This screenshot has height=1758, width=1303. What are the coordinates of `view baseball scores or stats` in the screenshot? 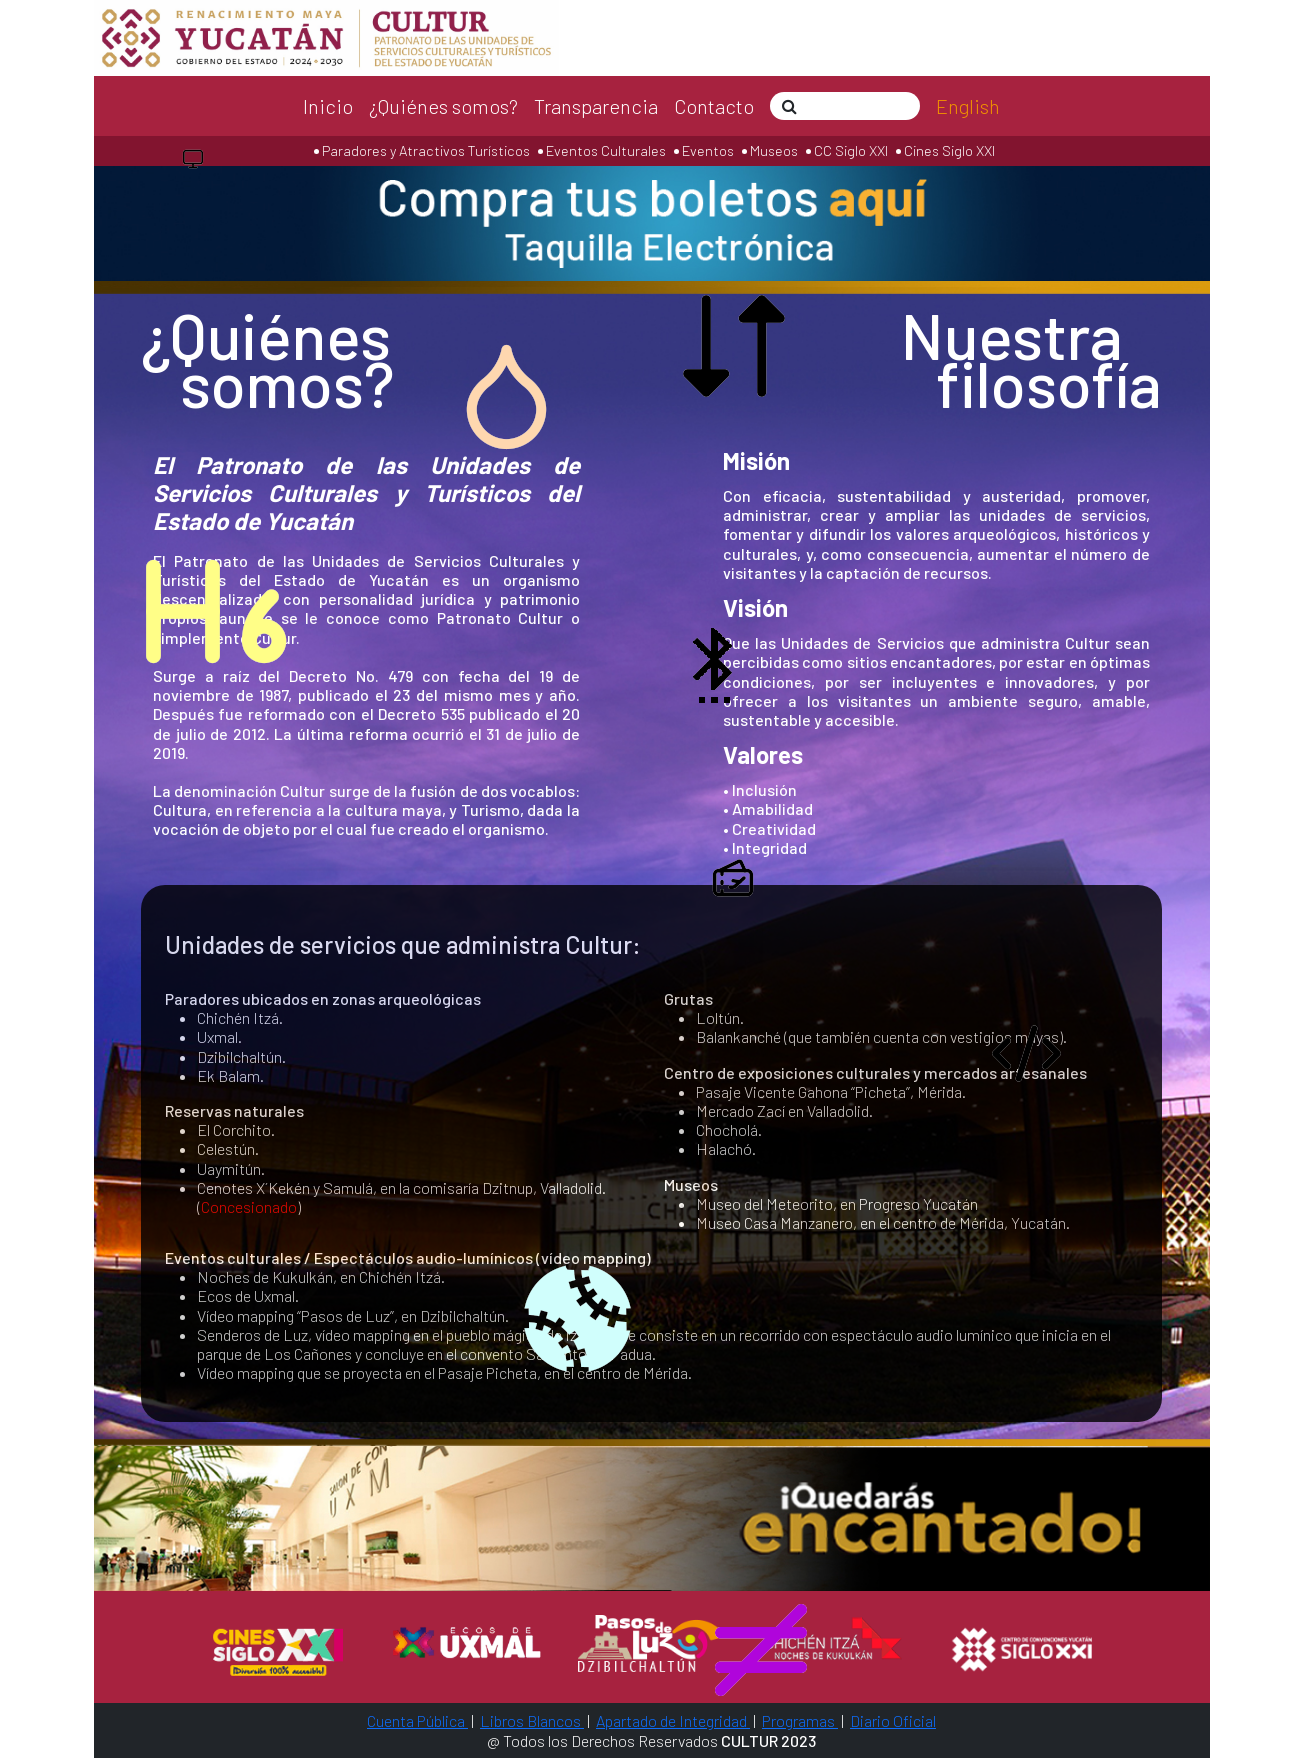 It's located at (577, 1318).